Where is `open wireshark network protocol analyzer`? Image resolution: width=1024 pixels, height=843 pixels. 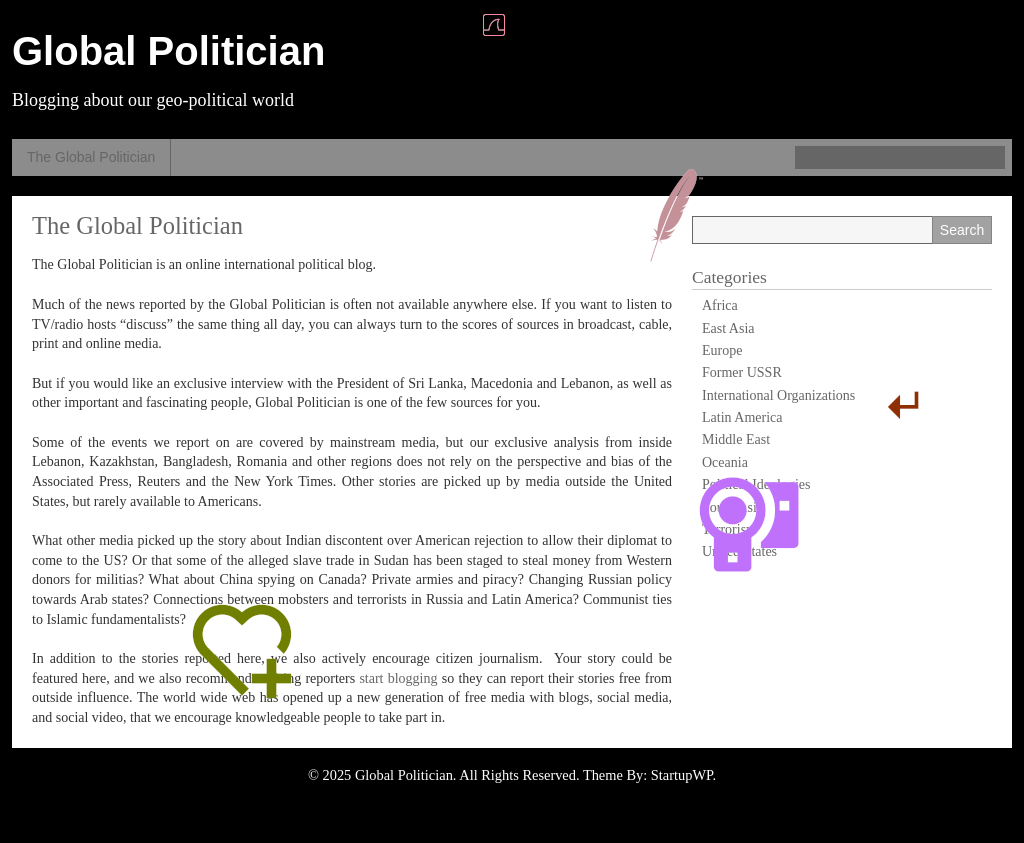
open wireshark network protocol analyzer is located at coordinates (494, 25).